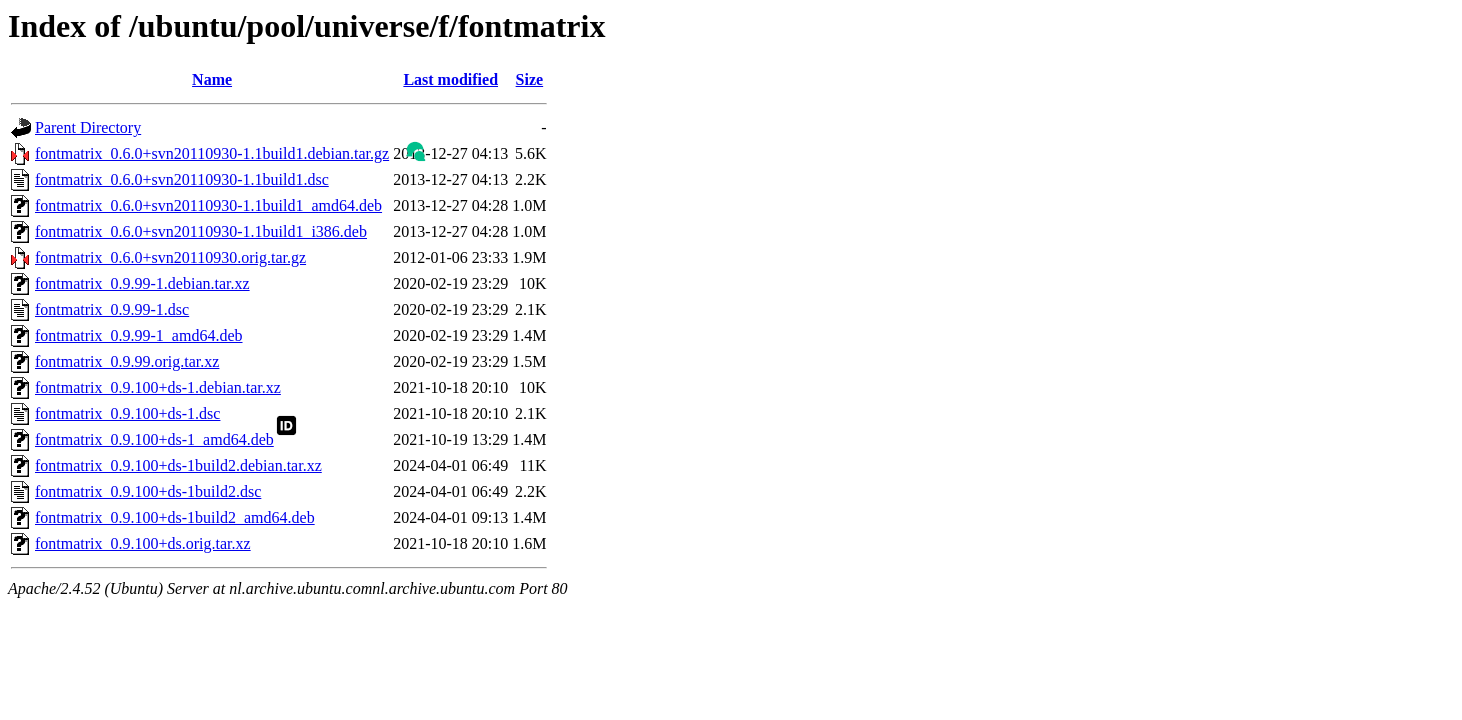 The width and height of the screenshot is (1462, 720). I want to click on access a forum channel, so click(416, 151).